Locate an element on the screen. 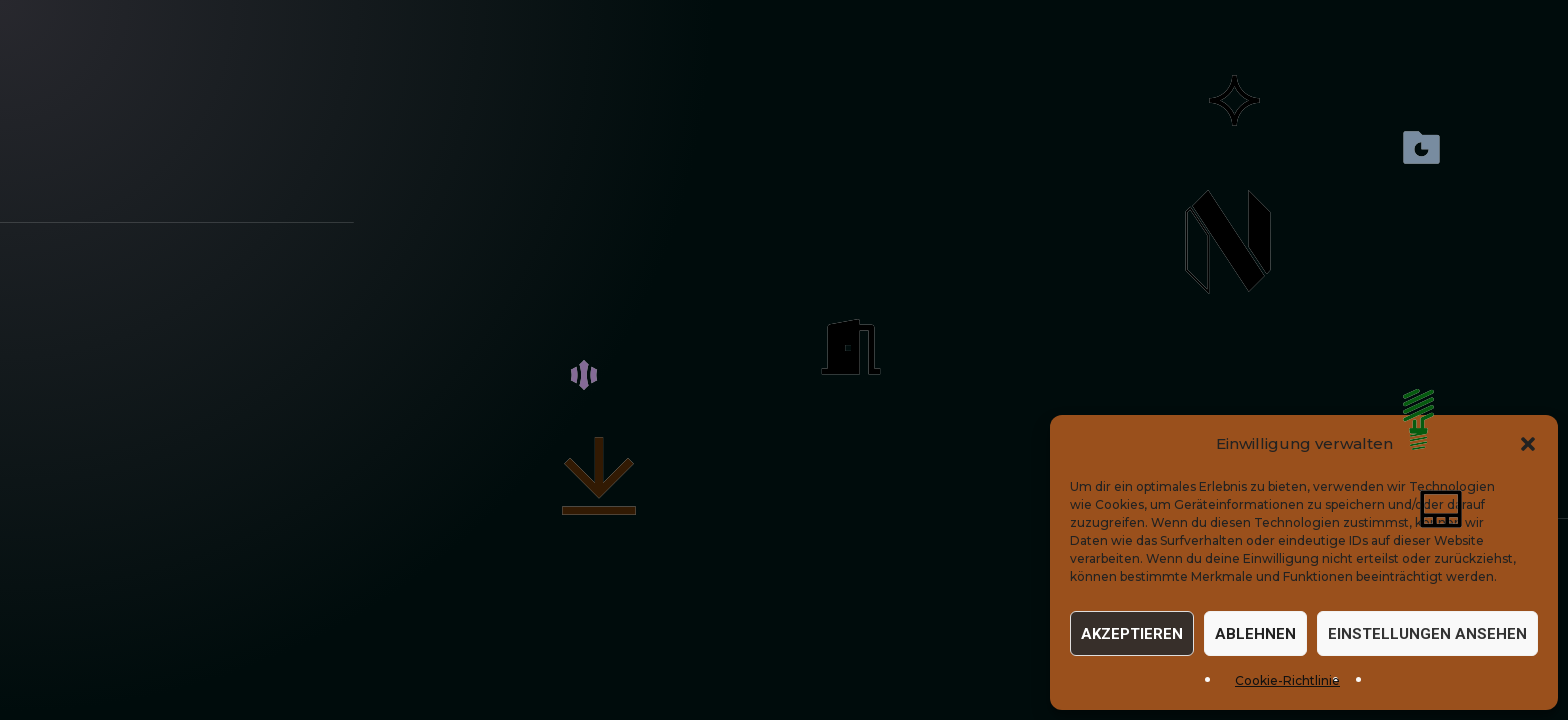 This screenshot has height=720, width=1568. indicates bright or sunny weather conditions is located at coordinates (1234, 100).